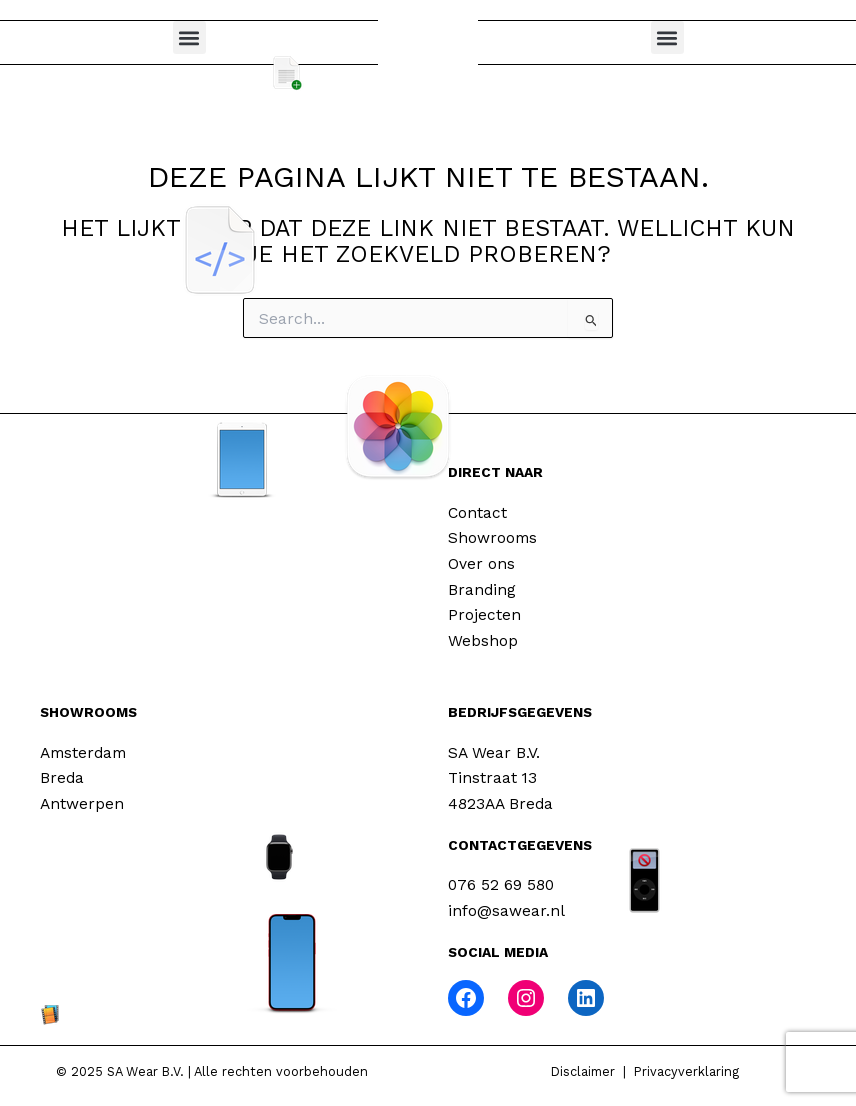 Image resolution: width=856 pixels, height=1106 pixels. Describe the element at coordinates (286, 72) in the screenshot. I see `create a new text document` at that location.